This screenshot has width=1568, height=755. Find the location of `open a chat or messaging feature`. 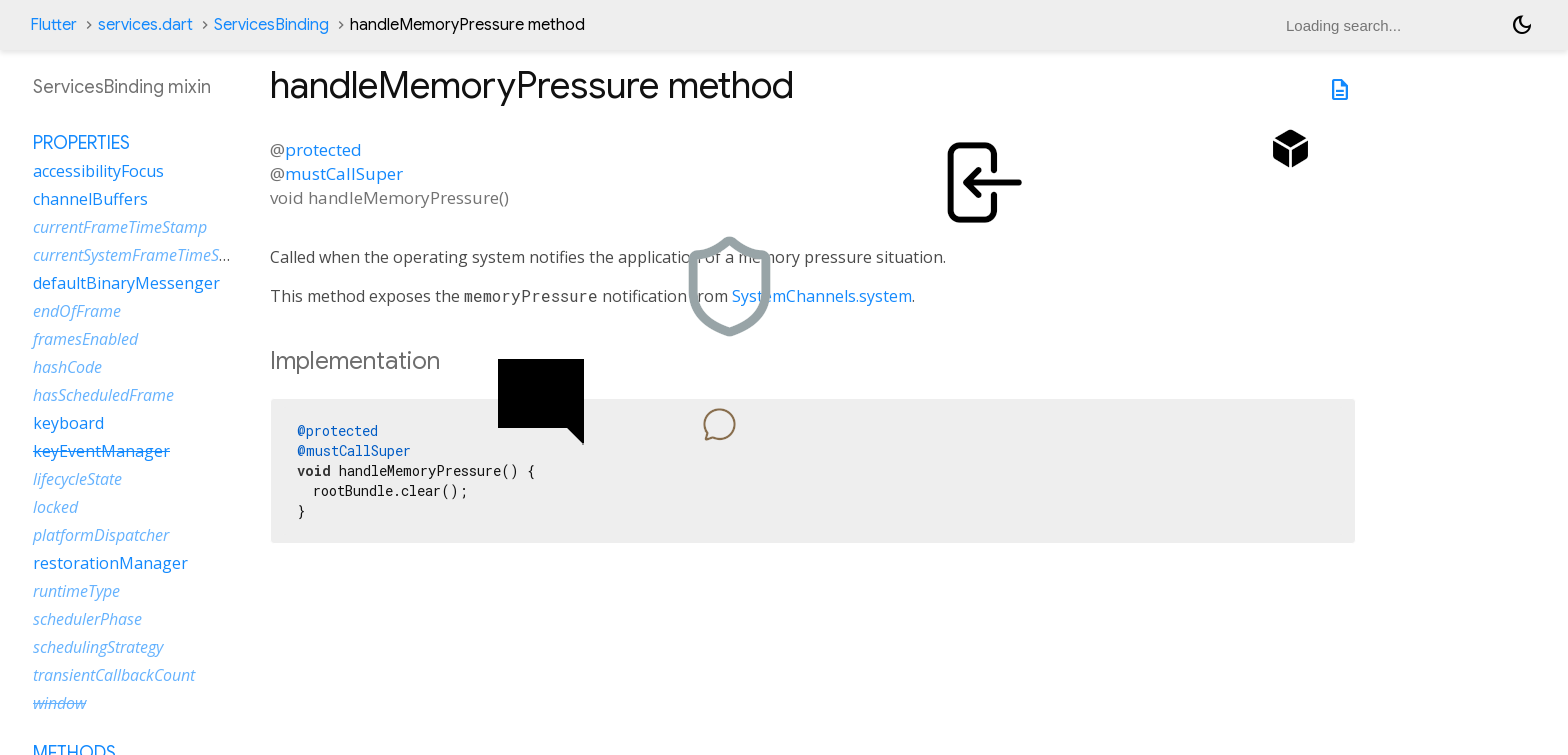

open a chat or messaging feature is located at coordinates (719, 424).